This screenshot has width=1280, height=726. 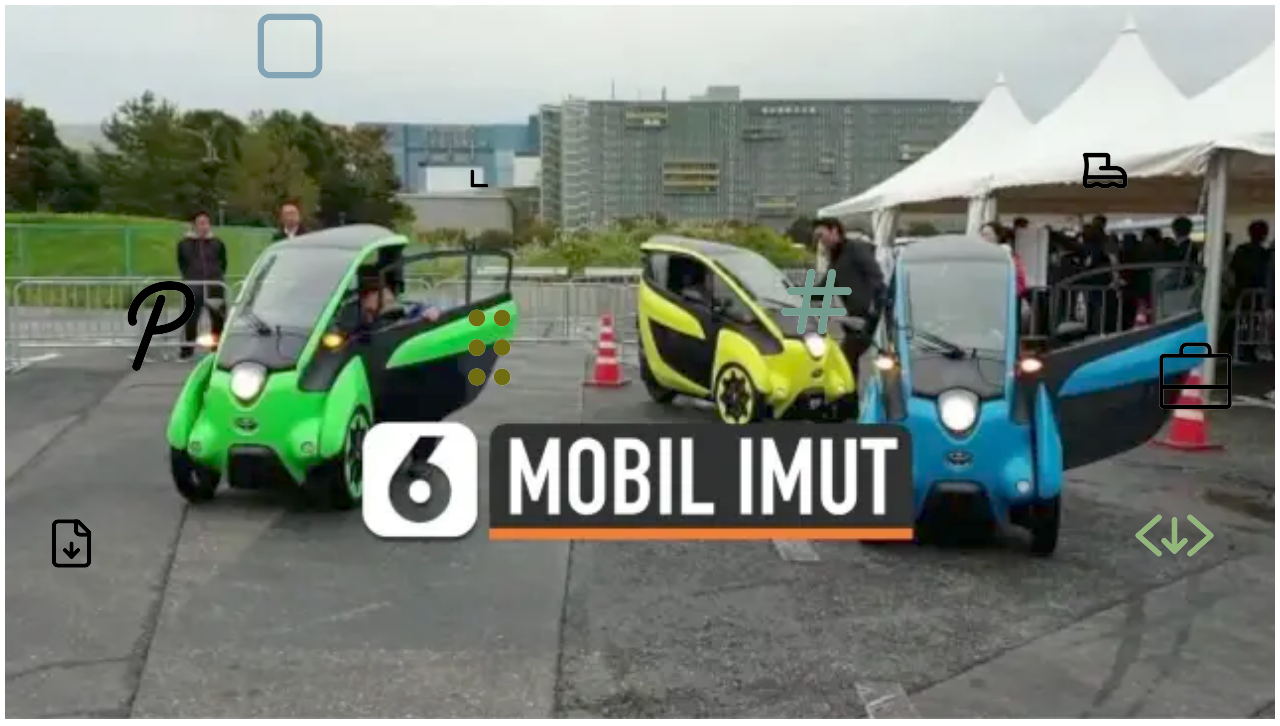 What do you see at coordinates (1174, 535) in the screenshot?
I see `download source code or script files` at bounding box center [1174, 535].